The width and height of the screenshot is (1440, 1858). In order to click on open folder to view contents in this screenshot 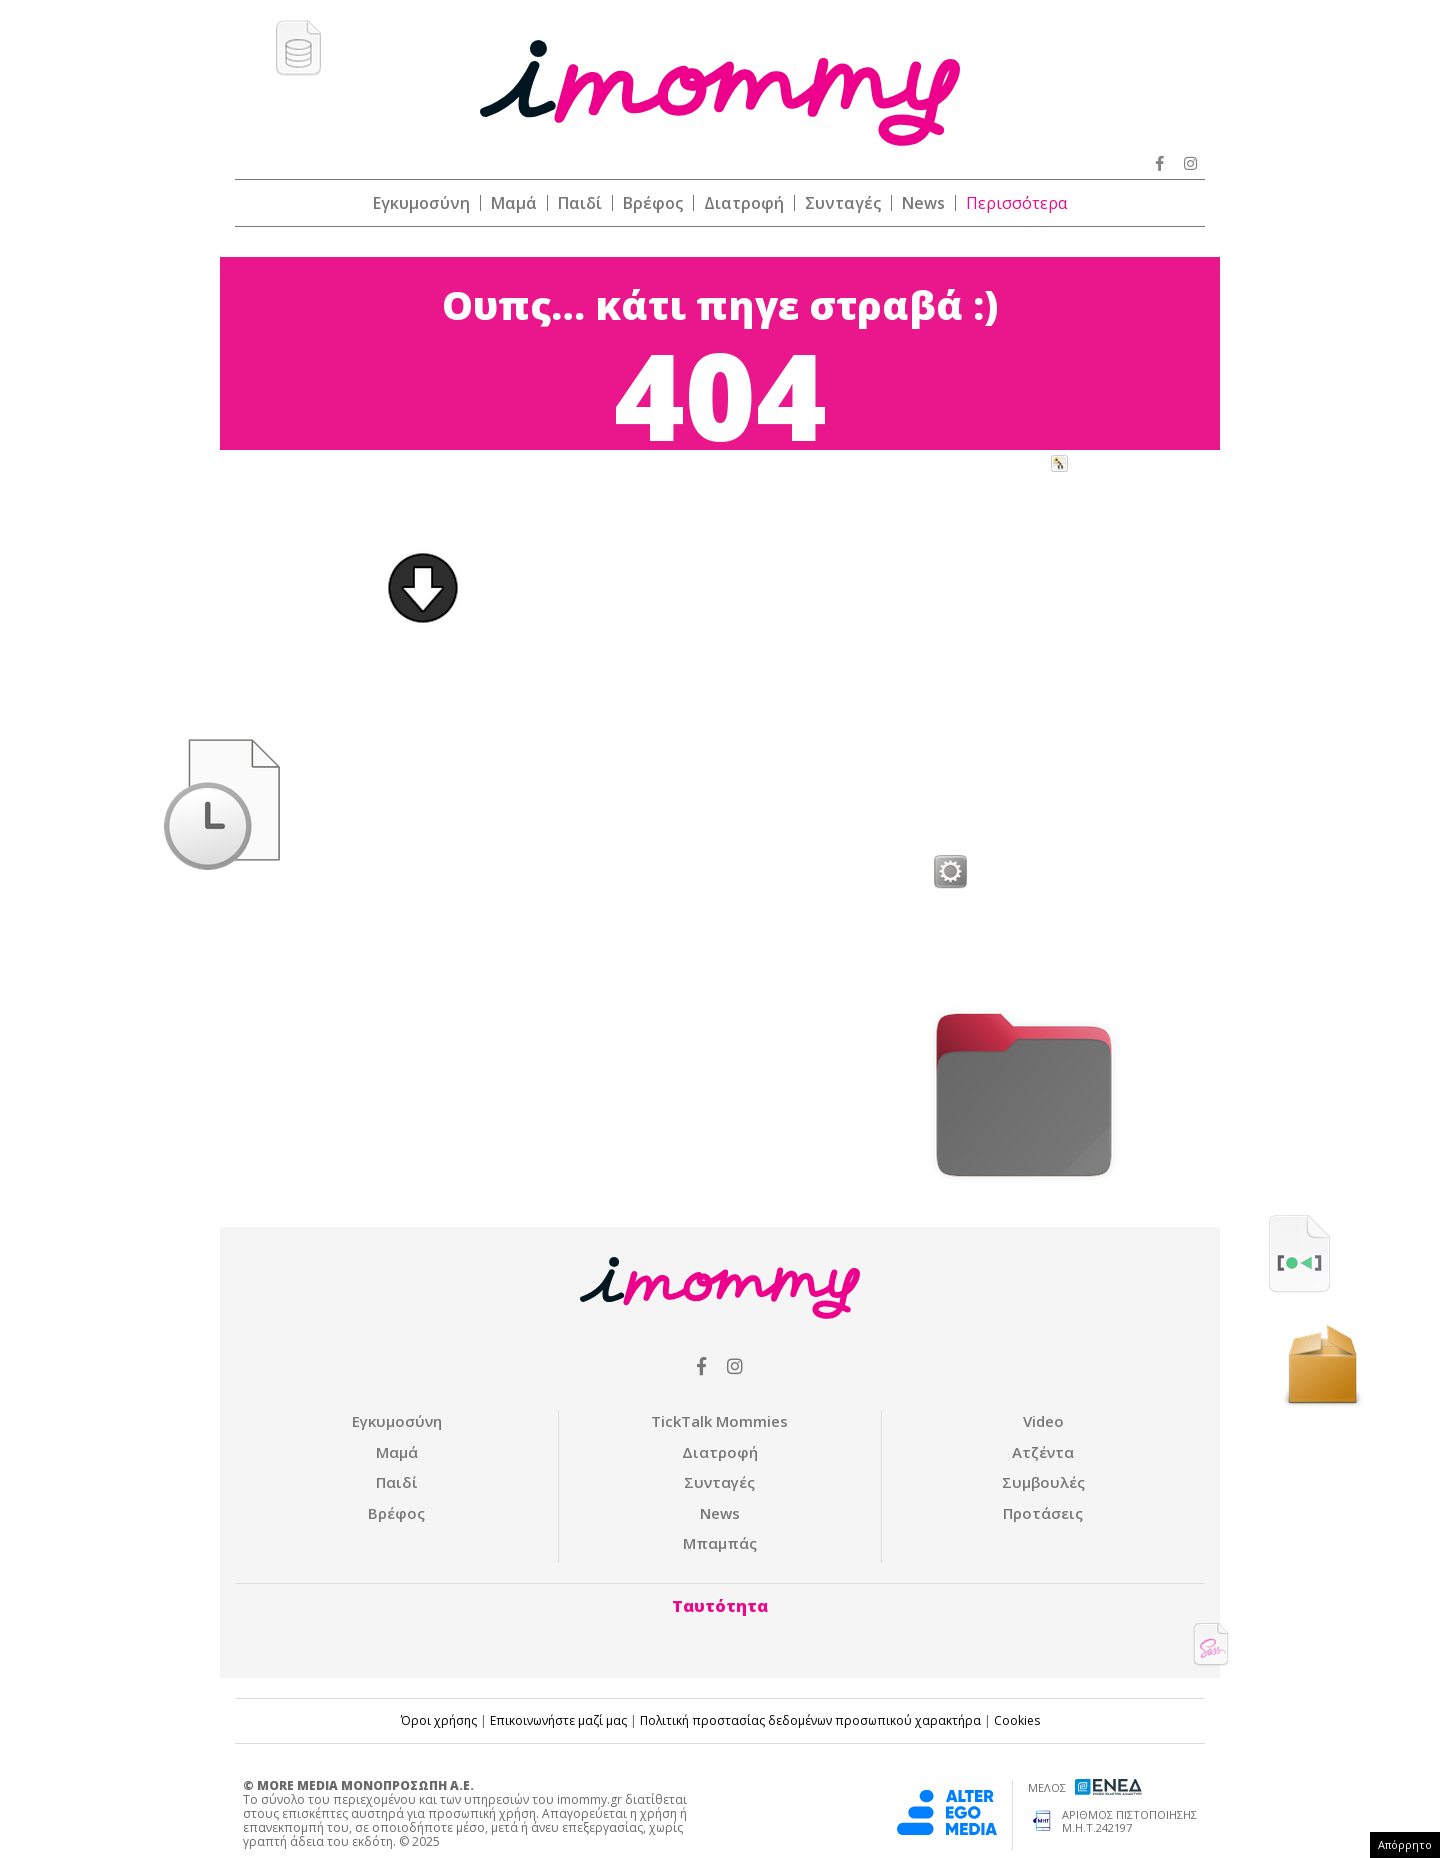, I will do `click(1024, 1095)`.